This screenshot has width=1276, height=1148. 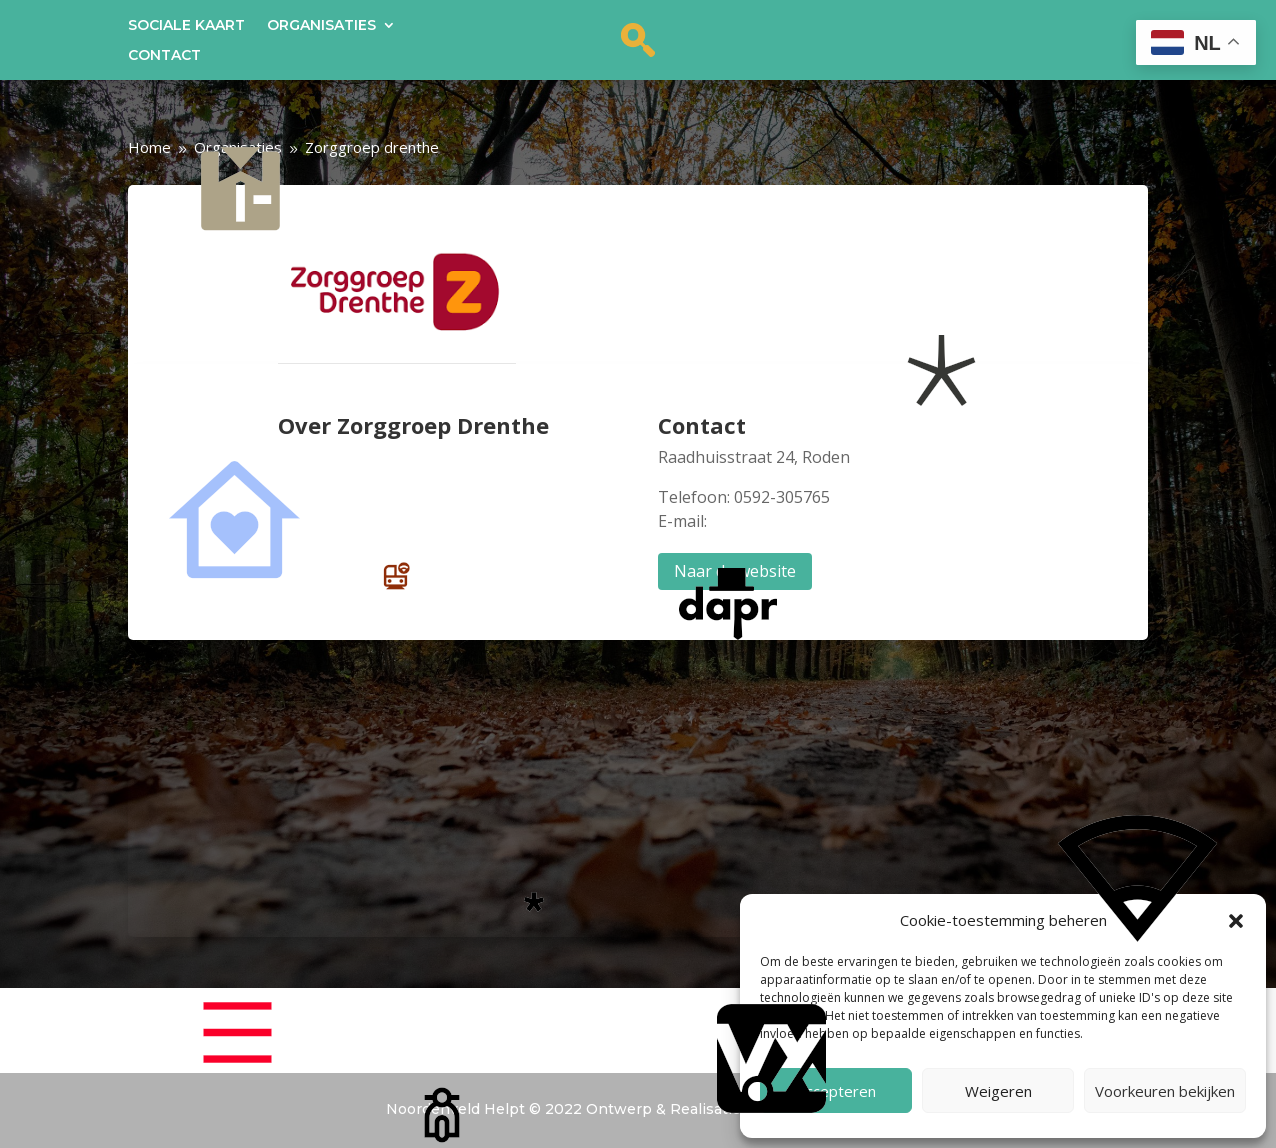 What do you see at coordinates (442, 1115) in the screenshot?
I see `select e-bike as transportation mode` at bounding box center [442, 1115].